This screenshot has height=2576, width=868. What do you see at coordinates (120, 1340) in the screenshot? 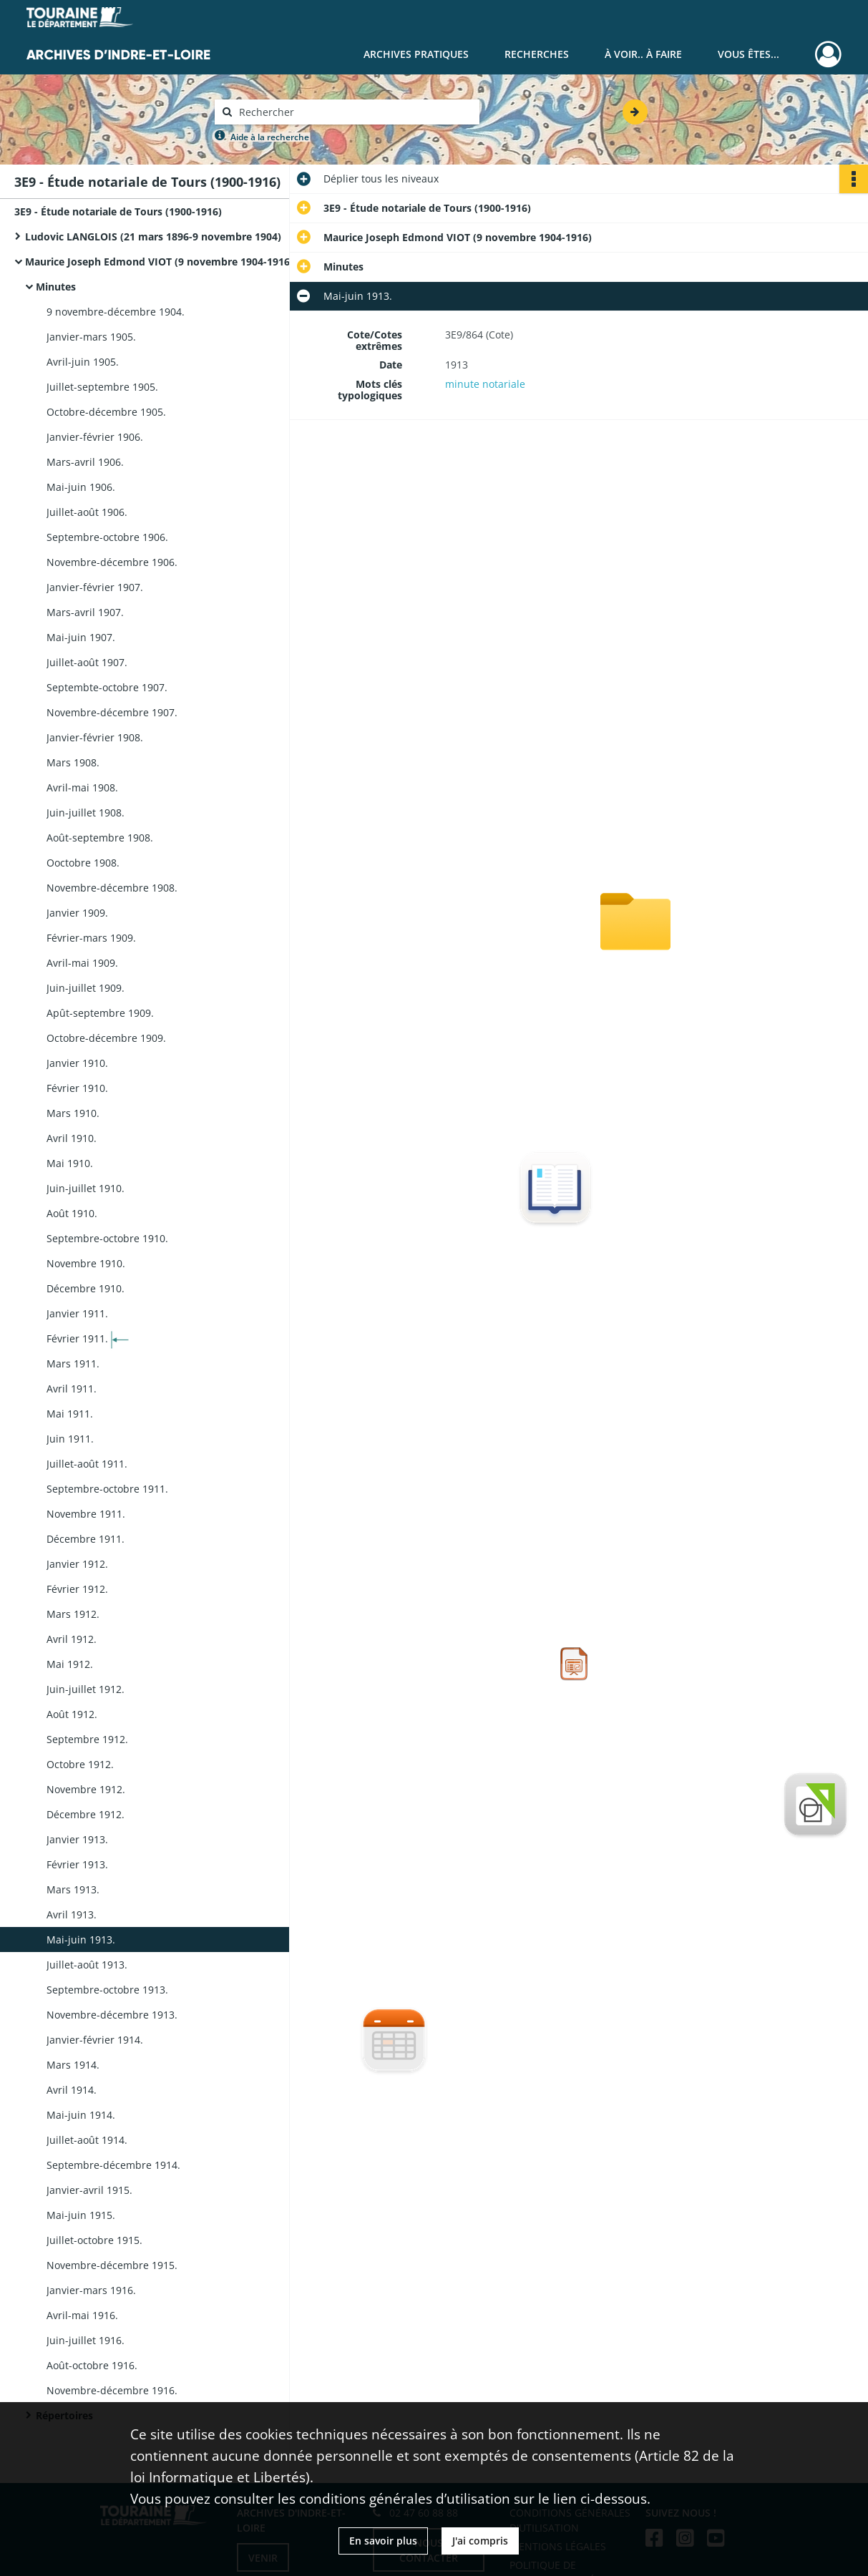
I see `go to the first item in a list or sequence` at bounding box center [120, 1340].